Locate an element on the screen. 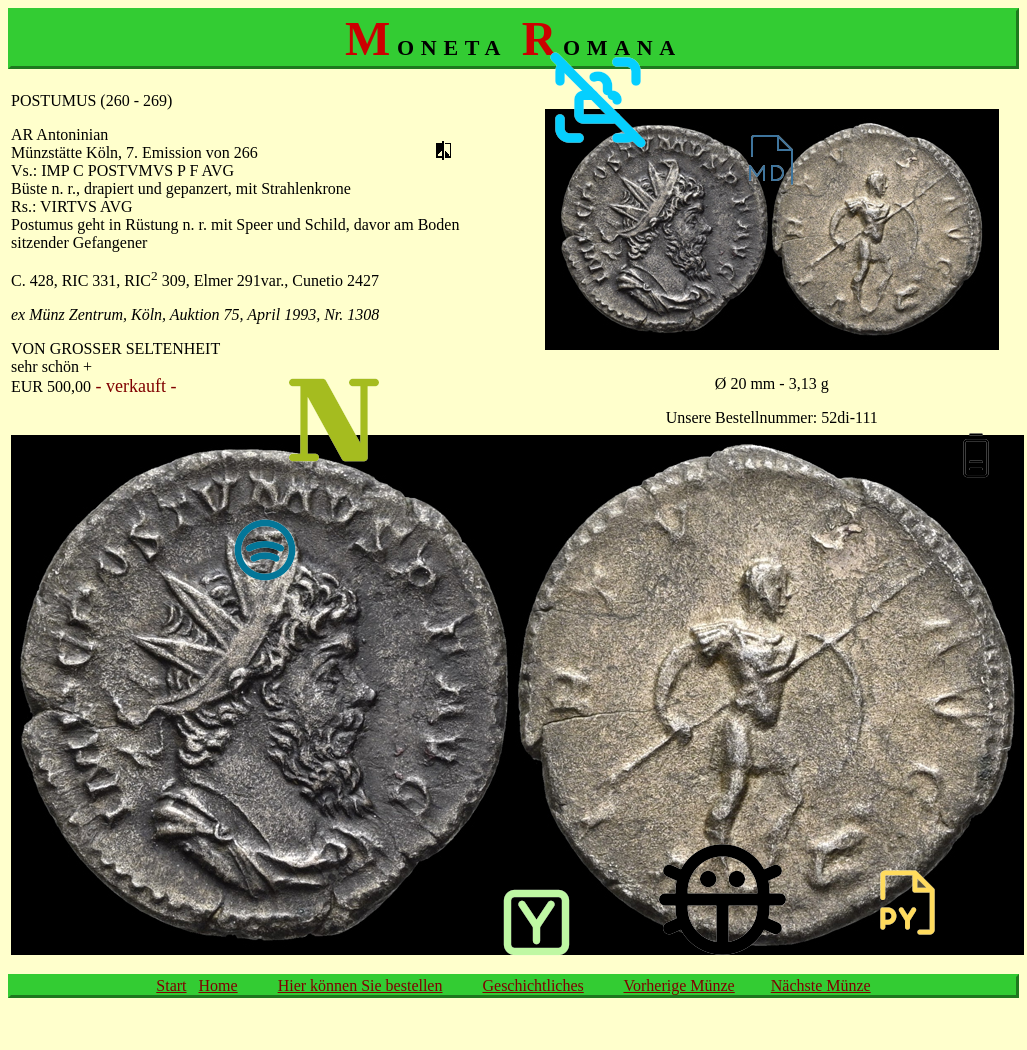 This screenshot has width=1027, height=1050. access control disabled is located at coordinates (598, 100).